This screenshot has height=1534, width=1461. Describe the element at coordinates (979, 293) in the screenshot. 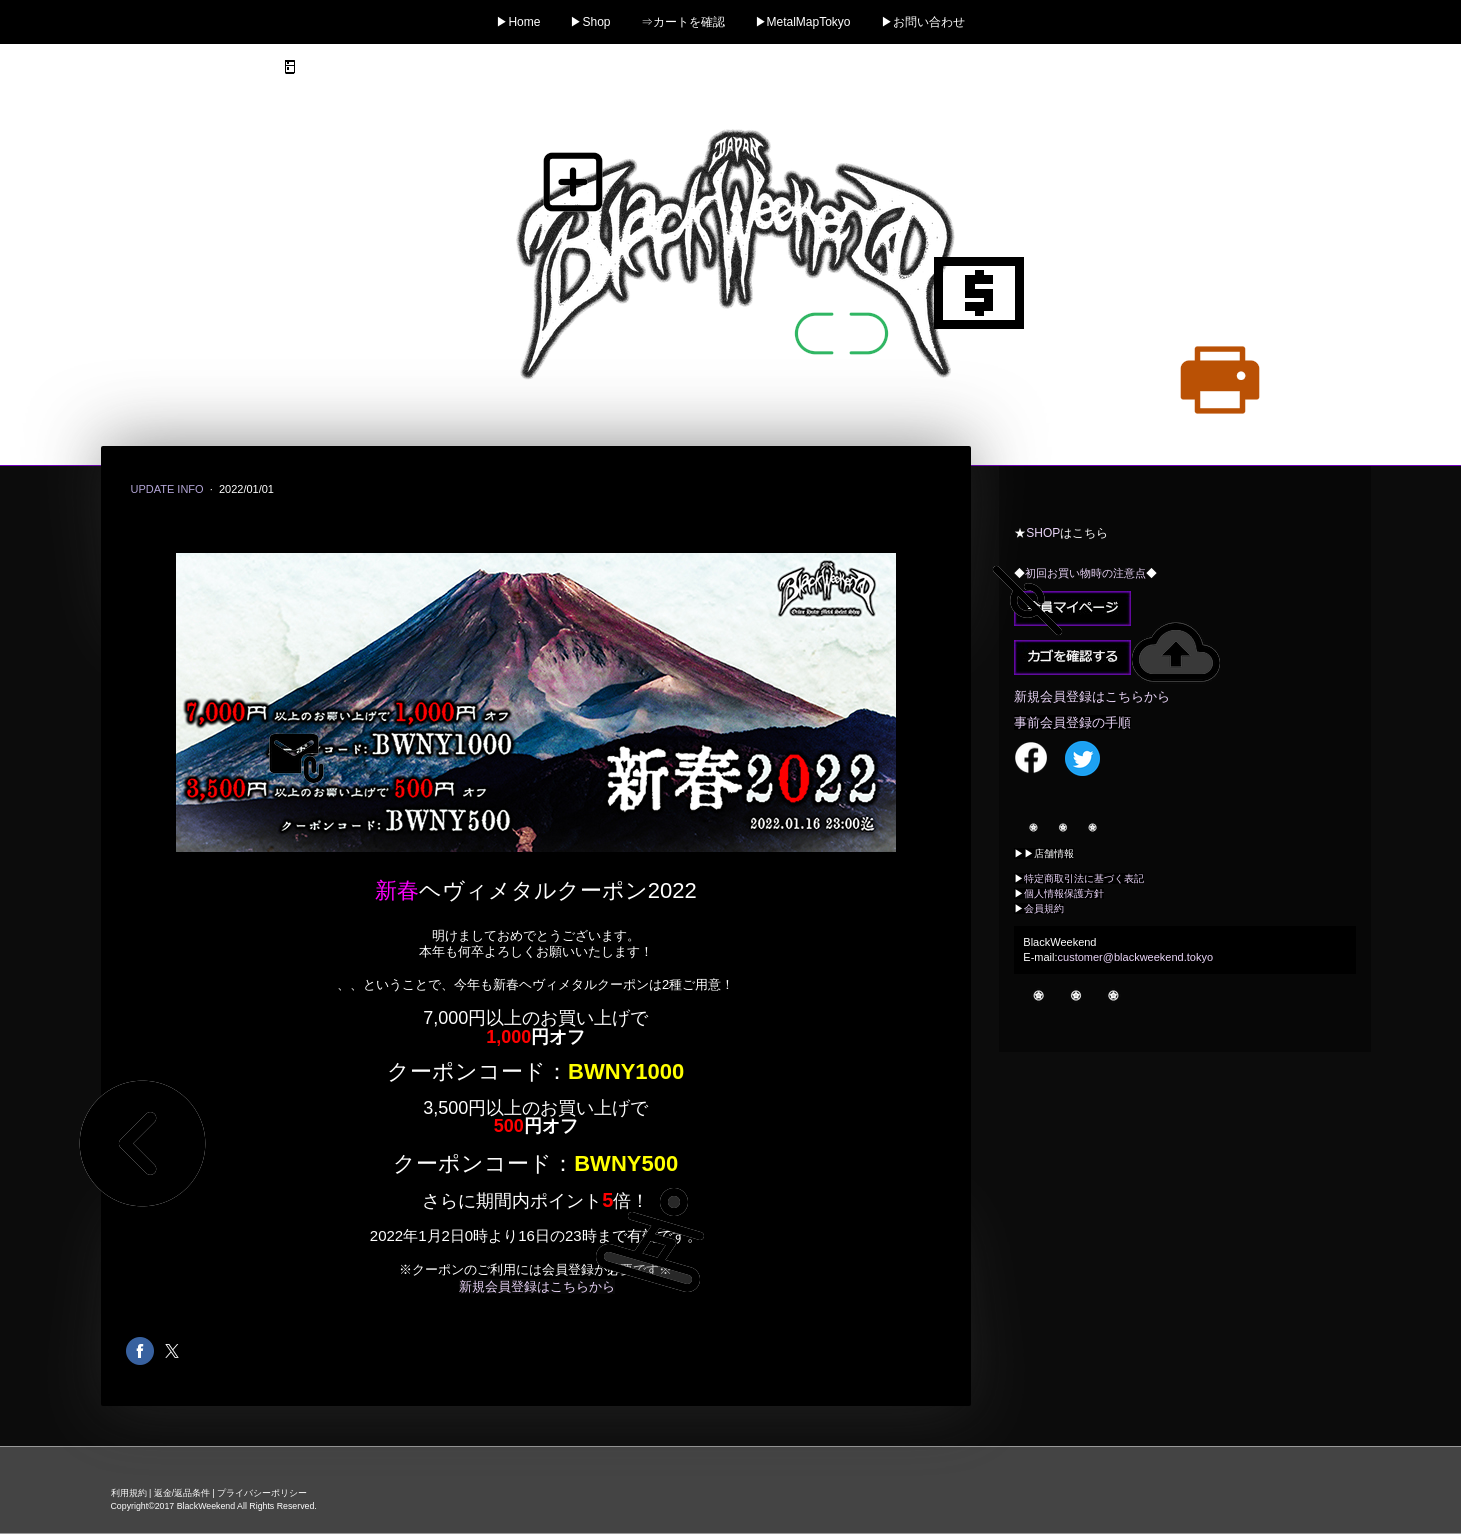

I see `find nearby ATMs or cash machines` at that location.